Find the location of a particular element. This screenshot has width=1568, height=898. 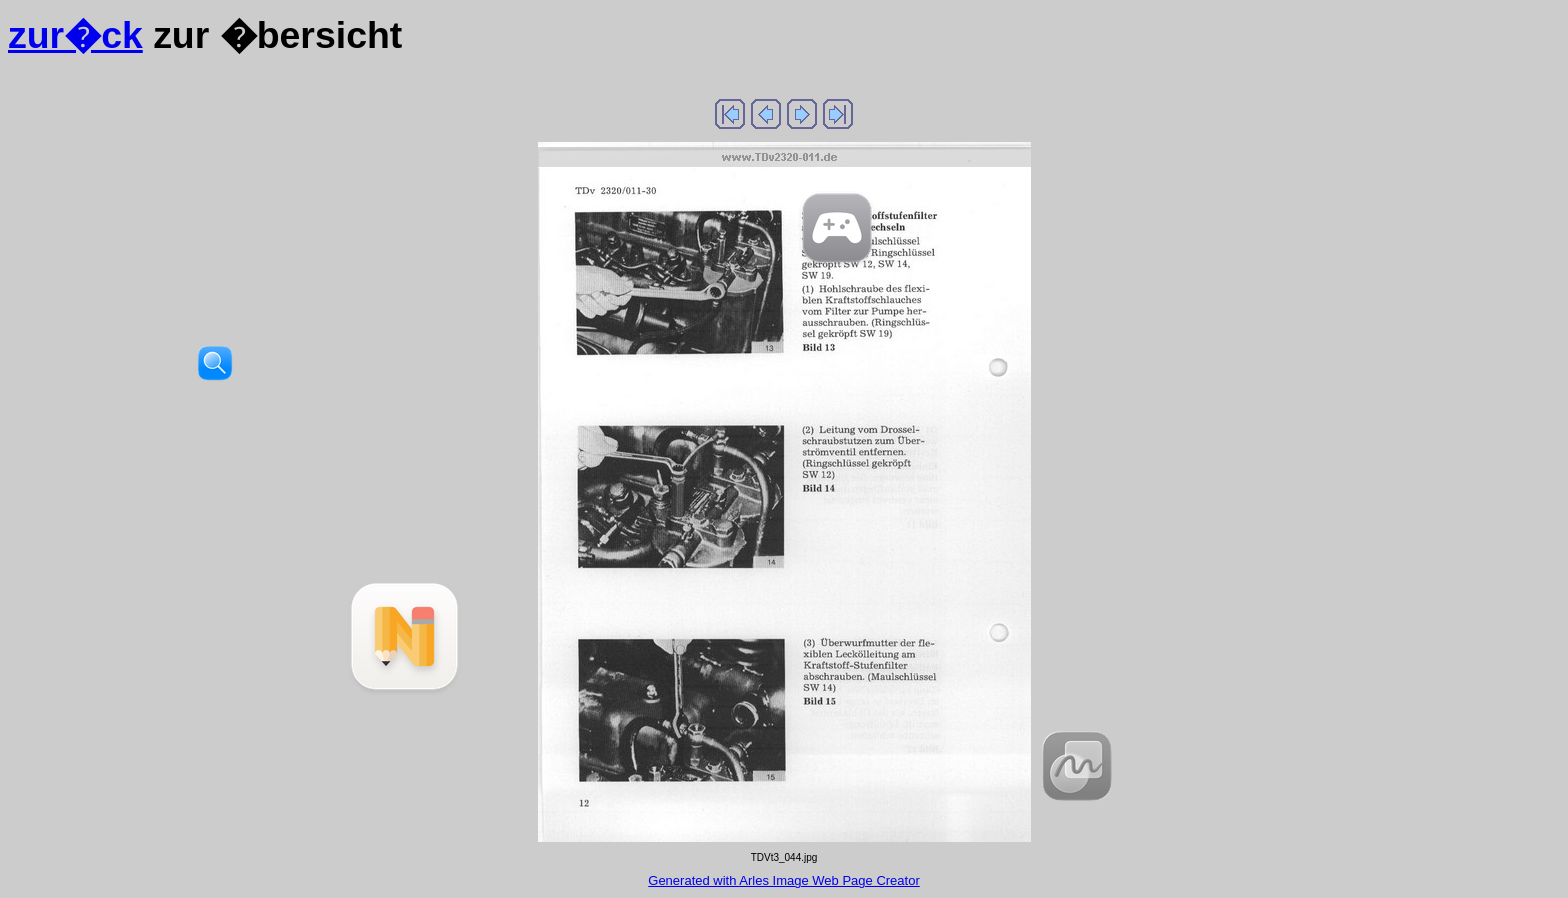

access games settings or preferences is located at coordinates (837, 229).